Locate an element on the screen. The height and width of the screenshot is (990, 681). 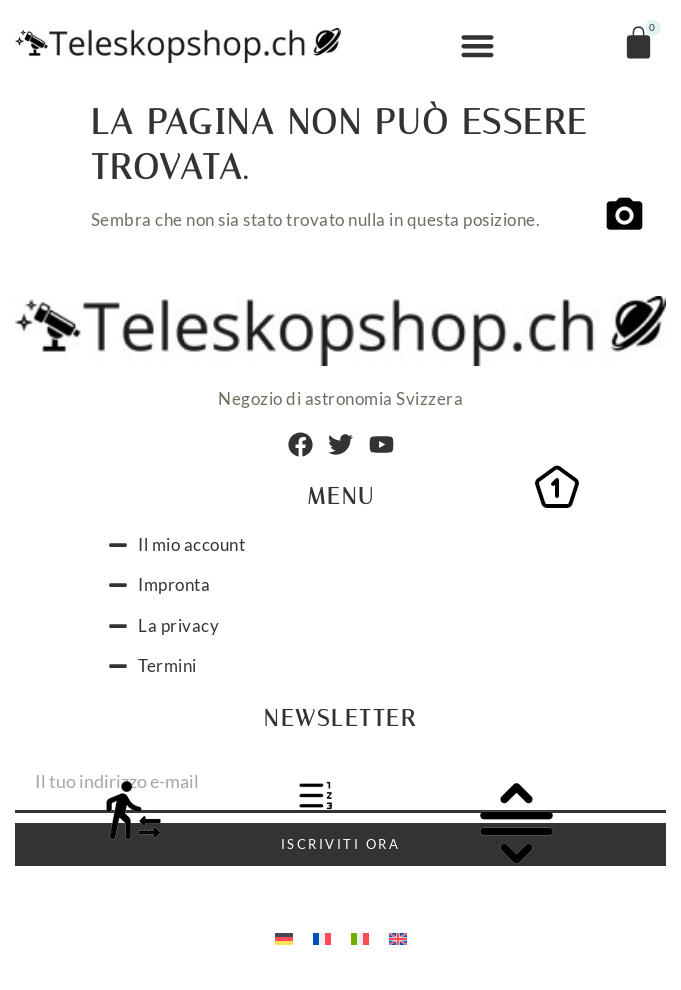
transfer between transit lines or platforms is located at coordinates (133, 809).